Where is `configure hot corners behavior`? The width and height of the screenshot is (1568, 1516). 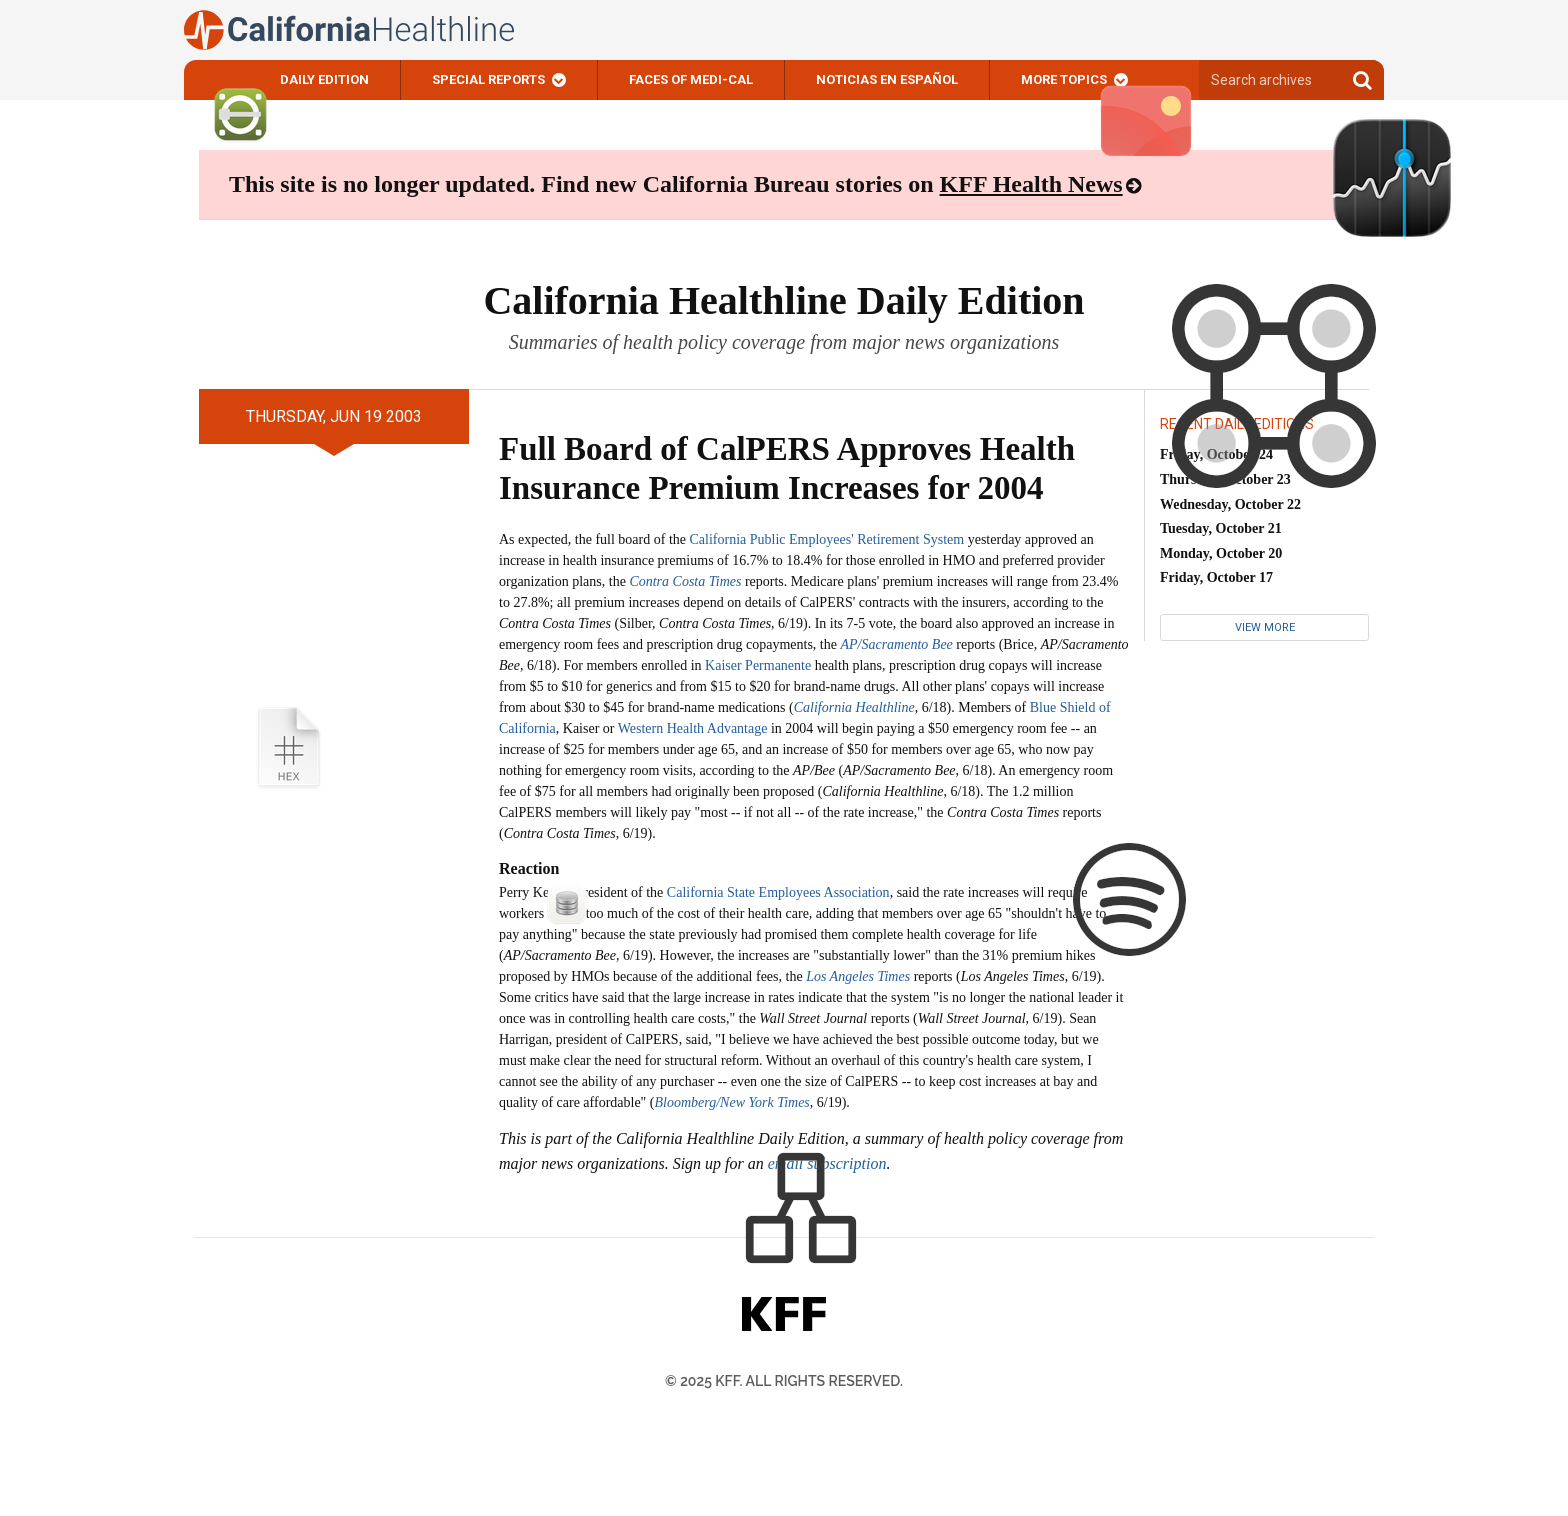
configure hot corners behavior is located at coordinates (1274, 386).